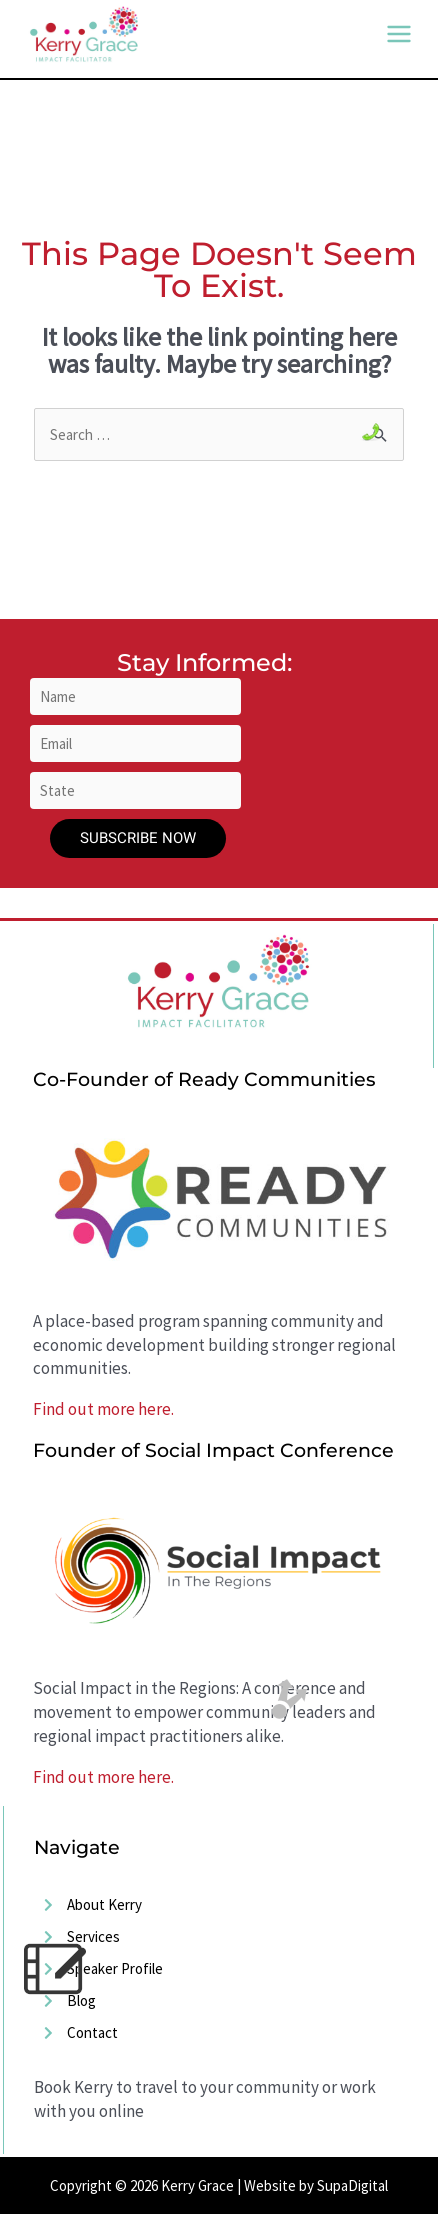 The height and width of the screenshot is (2214, 438). I want to click on share or send content to another app or device, so click(292, 1699).